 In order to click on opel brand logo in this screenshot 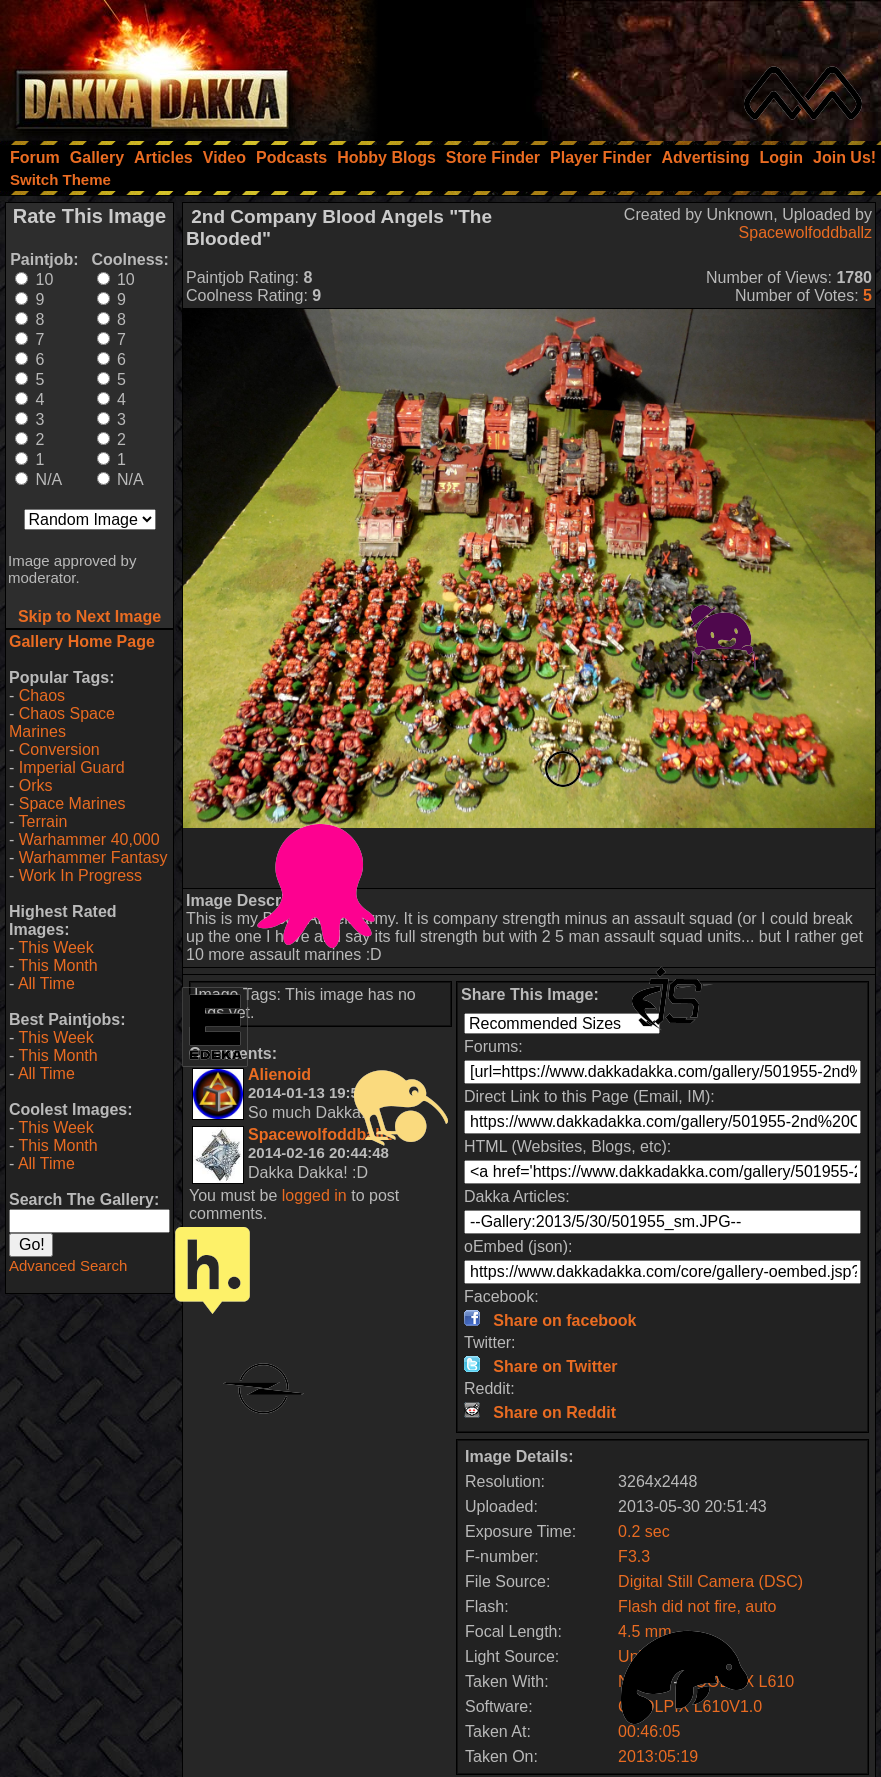, I will do `click(263, 1388)`.